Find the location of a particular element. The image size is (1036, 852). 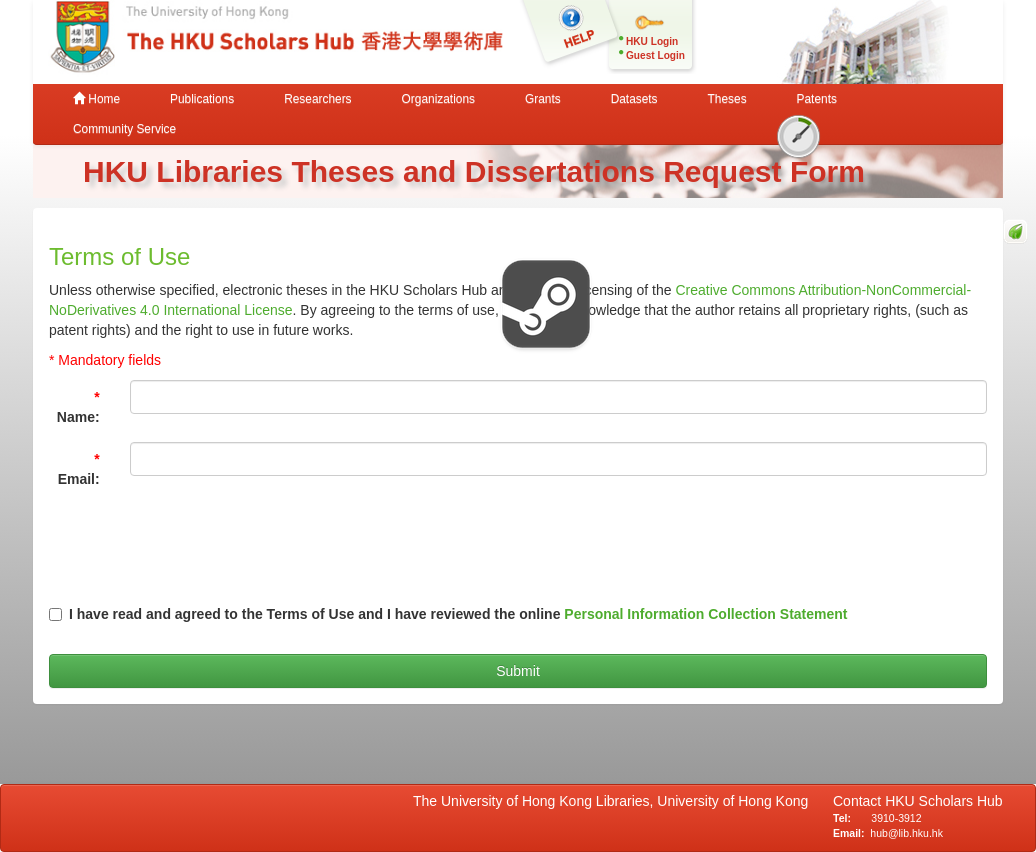

open sysprof system profiler is located at coordinates (798, 136).